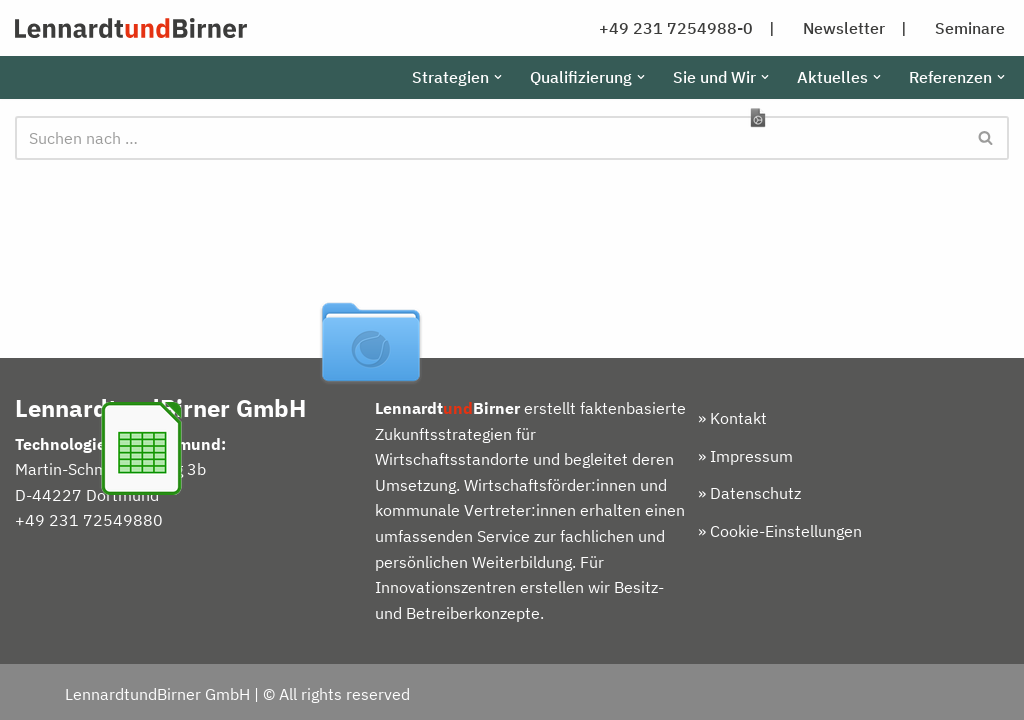  Describe the element at coordinates (141, 448) in the screenshot. I see `open a LibreOffice Calc spreadsheet file` at that location.